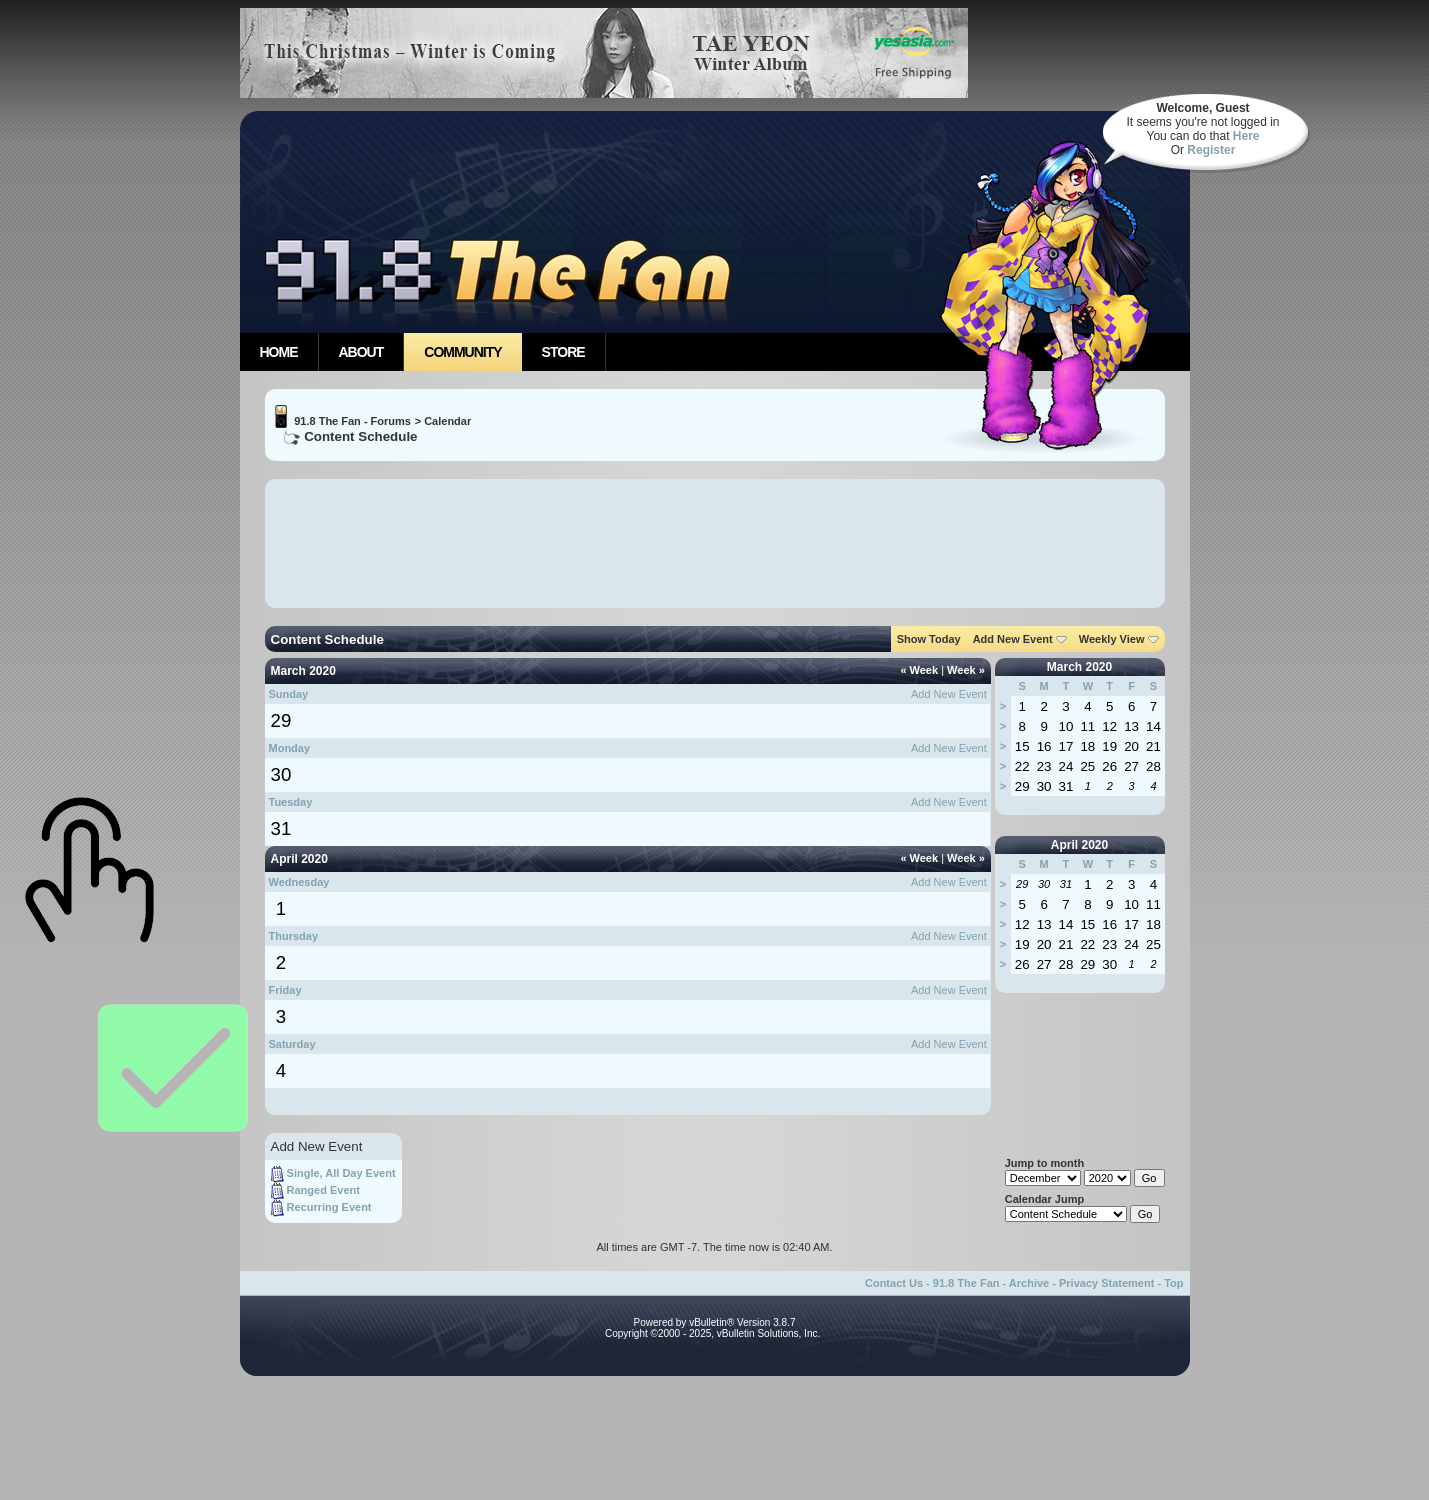  I want to click on confirm or submit an action, so click(173, 1068).